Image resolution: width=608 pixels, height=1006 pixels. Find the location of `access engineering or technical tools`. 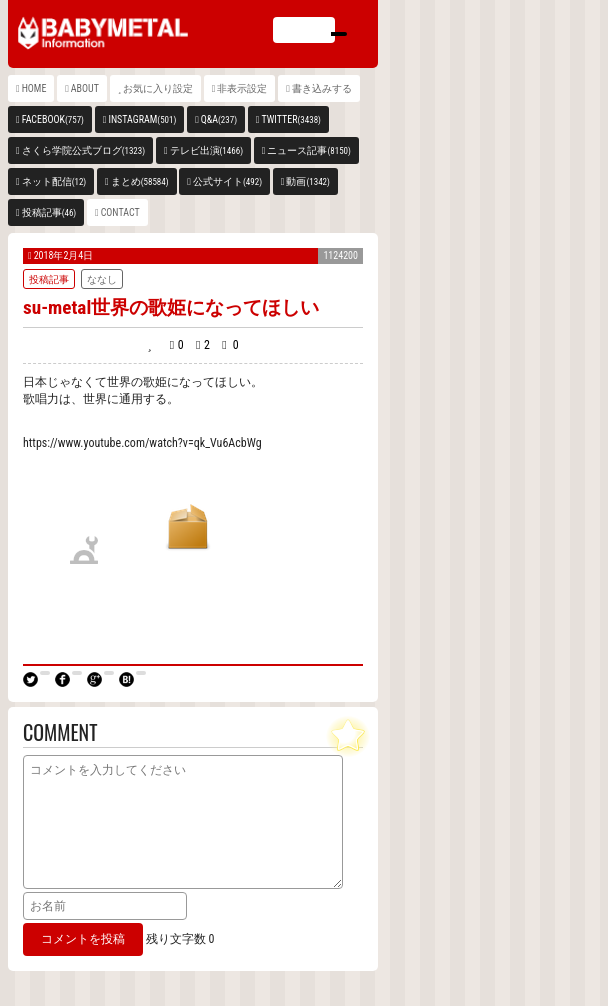

access engineering or technical tools is located at coordinates (84, 550).